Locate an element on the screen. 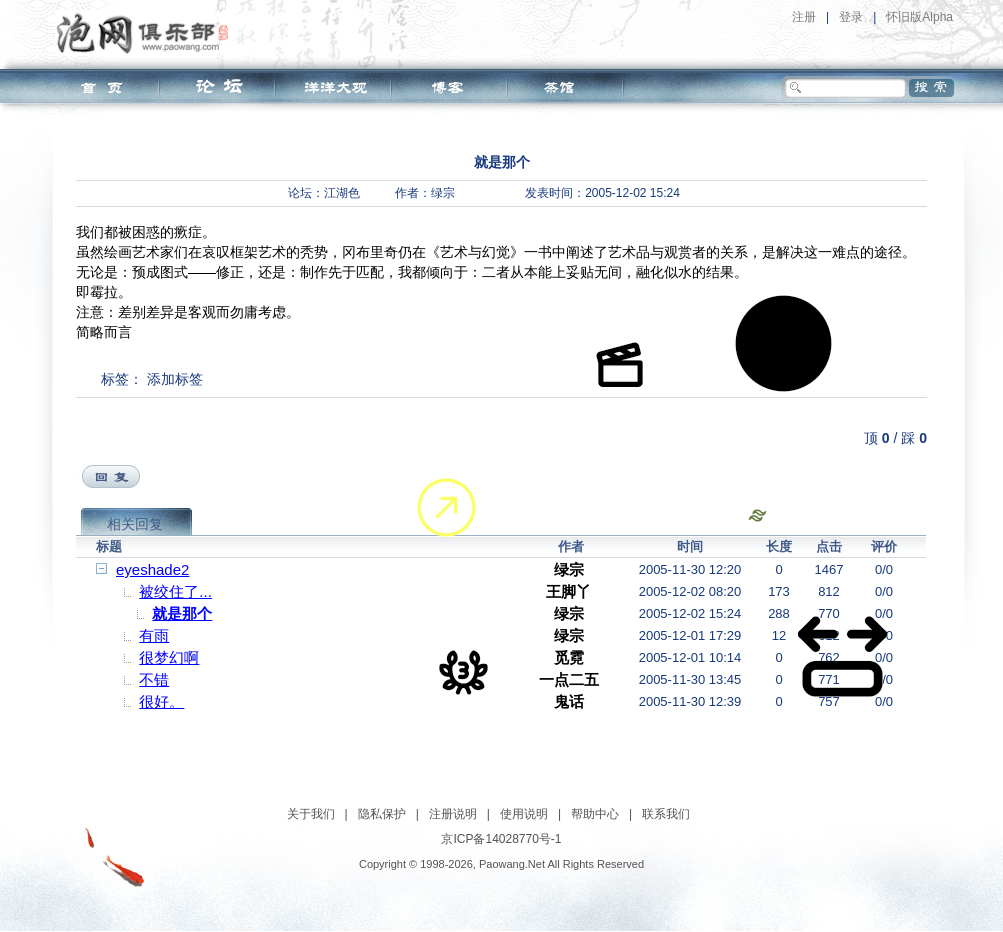  unselected radio button or toggle option is located at coordinates (783, 343).